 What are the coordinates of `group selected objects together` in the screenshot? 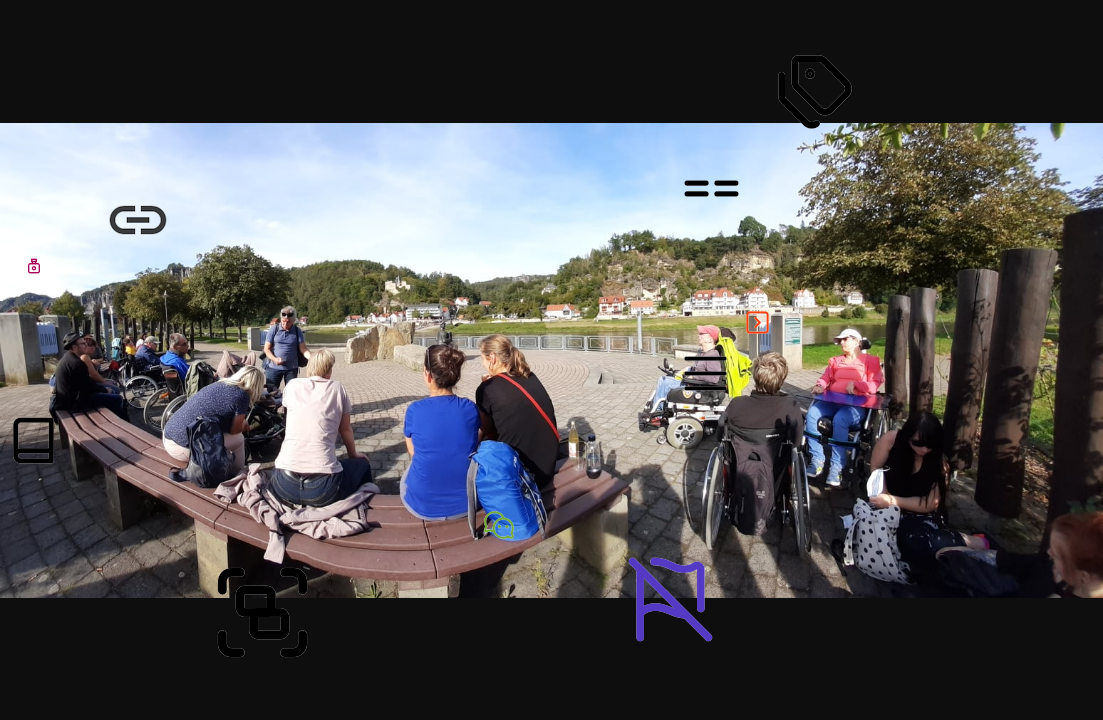 It's located at (262, 612).